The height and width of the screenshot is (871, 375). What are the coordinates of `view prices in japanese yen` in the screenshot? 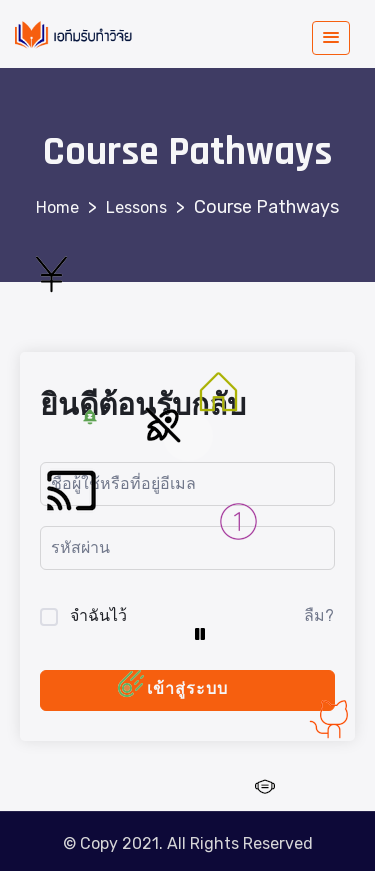 It's located at (51, 273).